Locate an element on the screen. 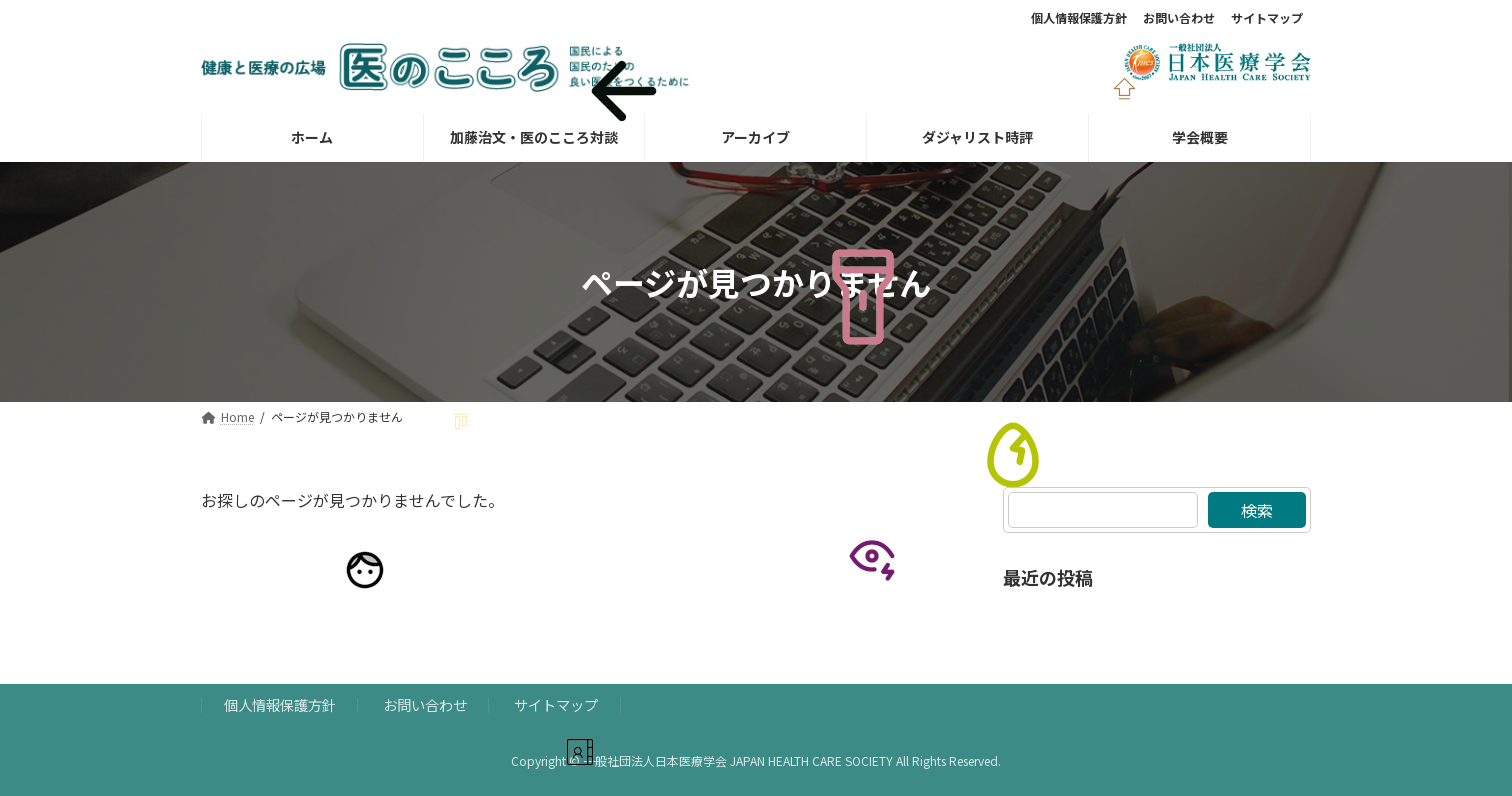 The height and width of the screenshot is (796, 1512). toggle flashlight on or off is located at coordinates (863, 297).